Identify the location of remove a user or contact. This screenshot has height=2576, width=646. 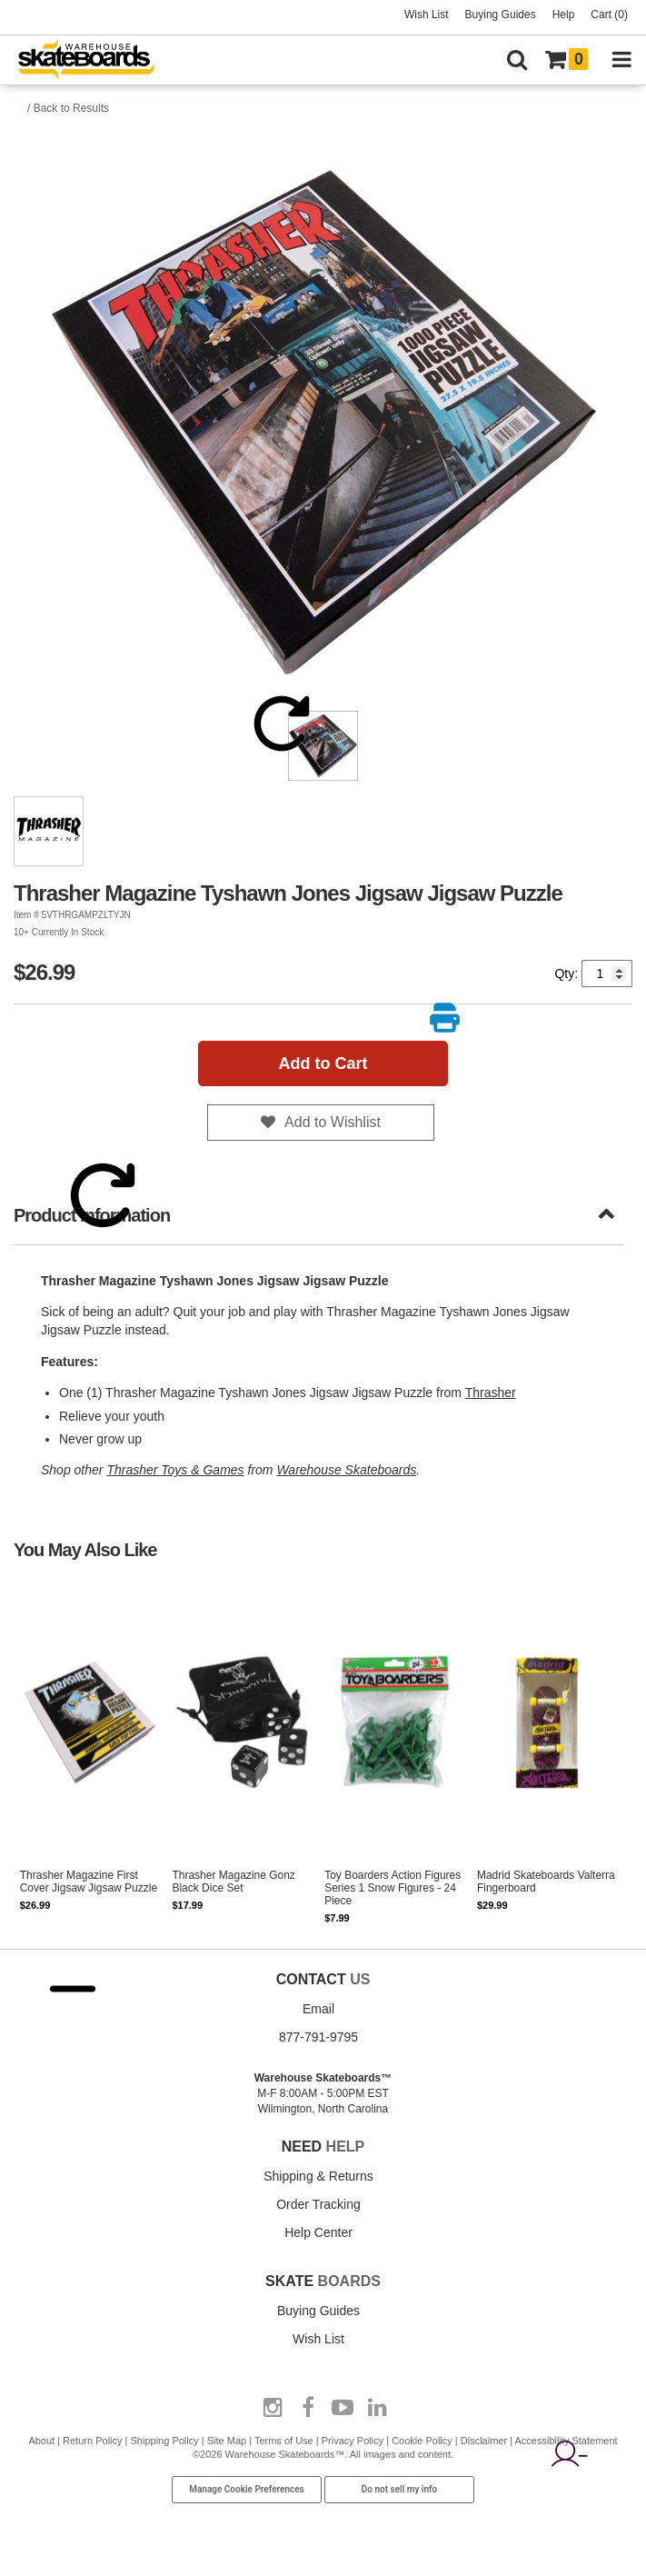
(568, 2454).